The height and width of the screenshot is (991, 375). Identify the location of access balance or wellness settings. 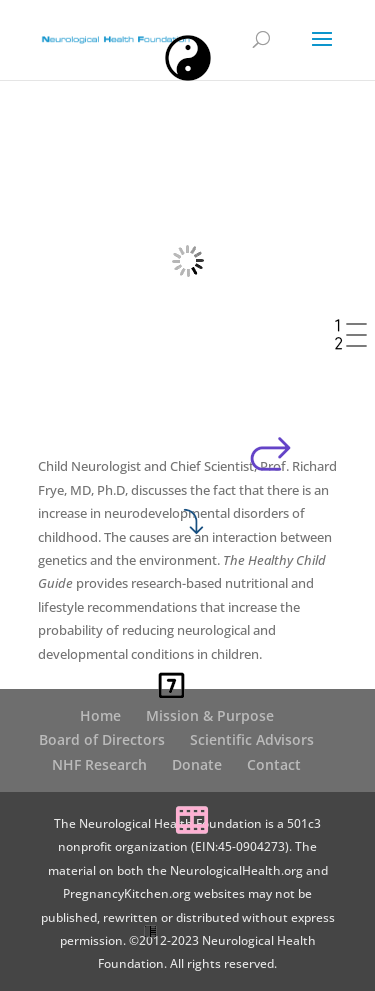
(188, 58).